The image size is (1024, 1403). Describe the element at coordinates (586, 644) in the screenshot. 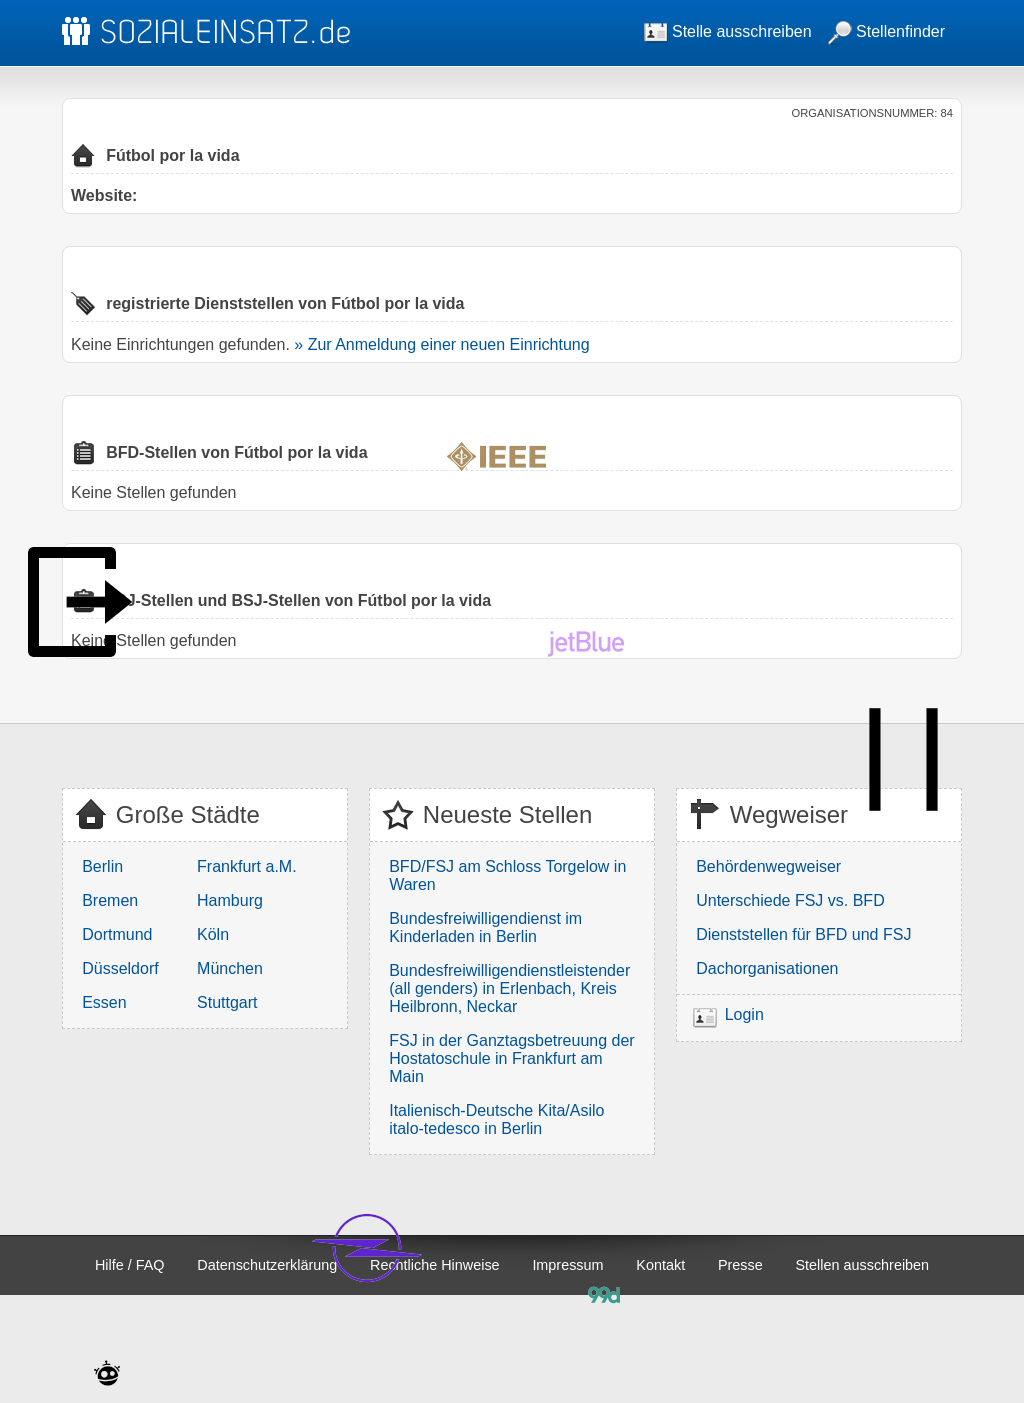

I see `access JetBlue airline services` at that location.